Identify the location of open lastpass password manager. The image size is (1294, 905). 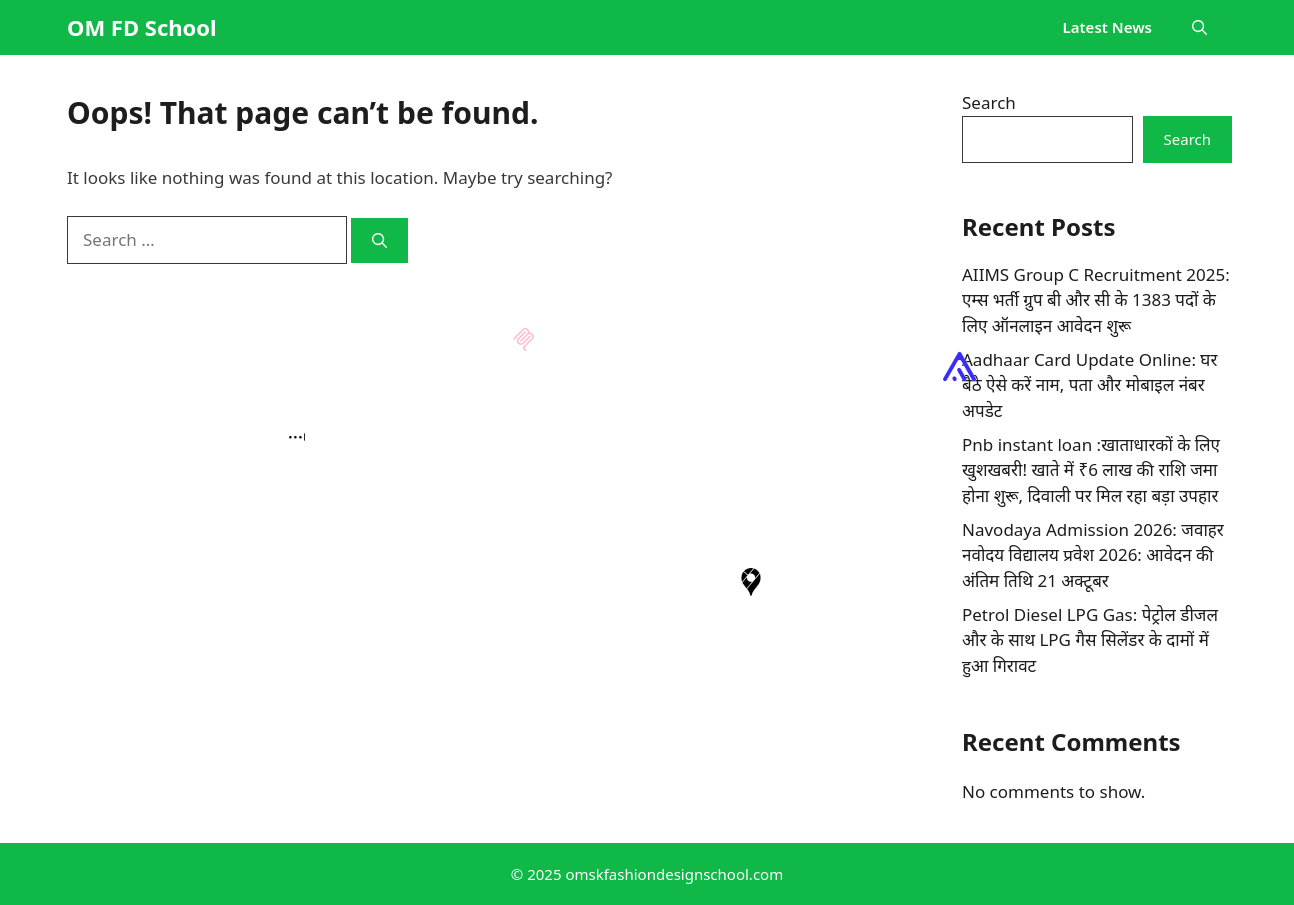
(297, 437).